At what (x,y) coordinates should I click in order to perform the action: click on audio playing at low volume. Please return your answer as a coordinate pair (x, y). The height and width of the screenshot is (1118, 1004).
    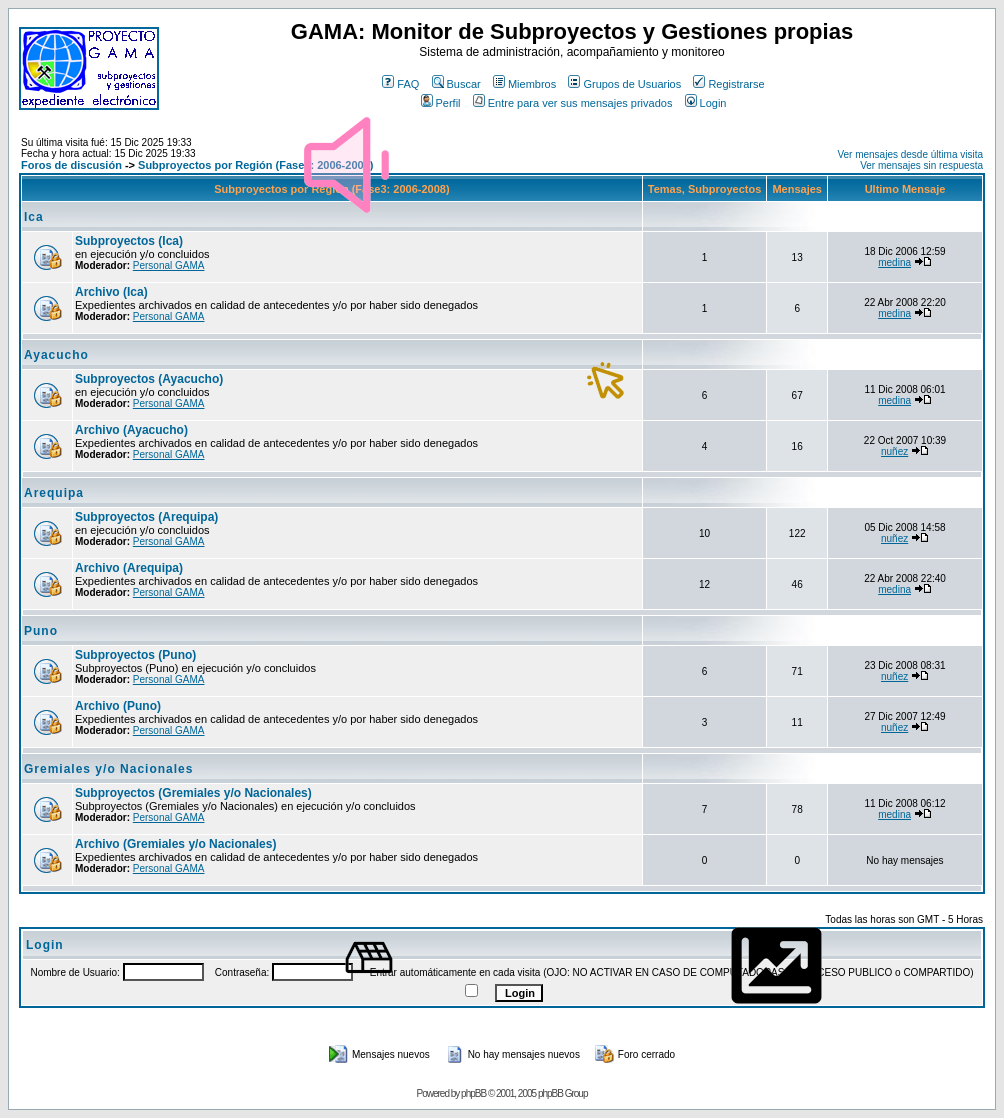
    Looking at the image, I should click on (352, 165).